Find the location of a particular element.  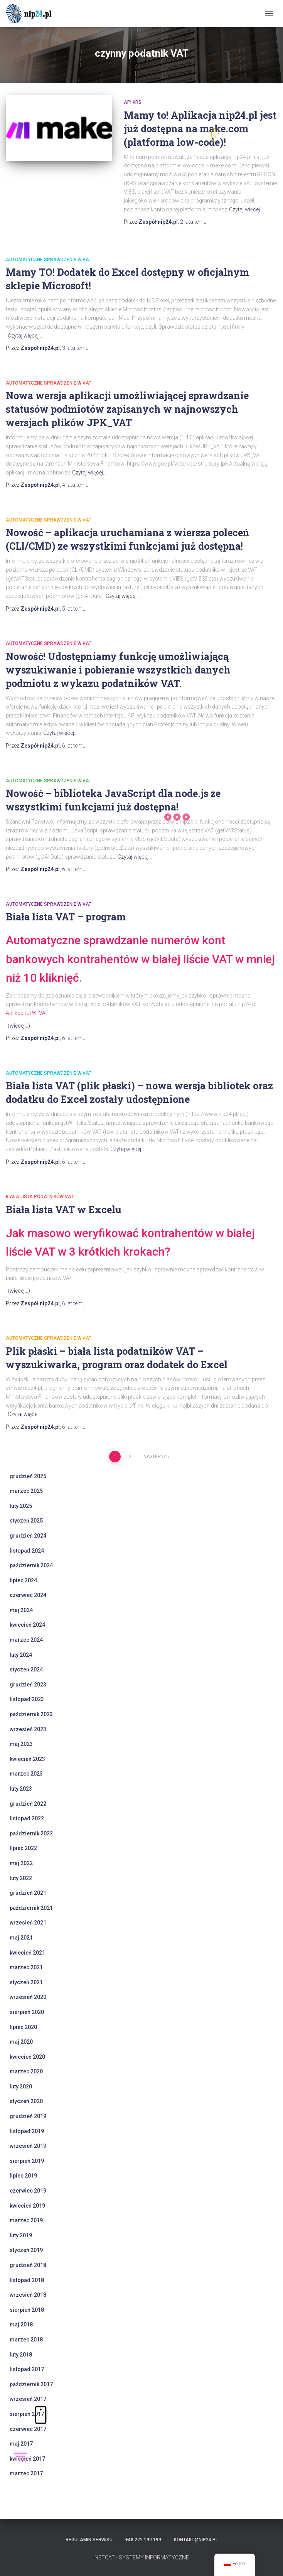

clear all active filters is located at coordinates (20, 2456).